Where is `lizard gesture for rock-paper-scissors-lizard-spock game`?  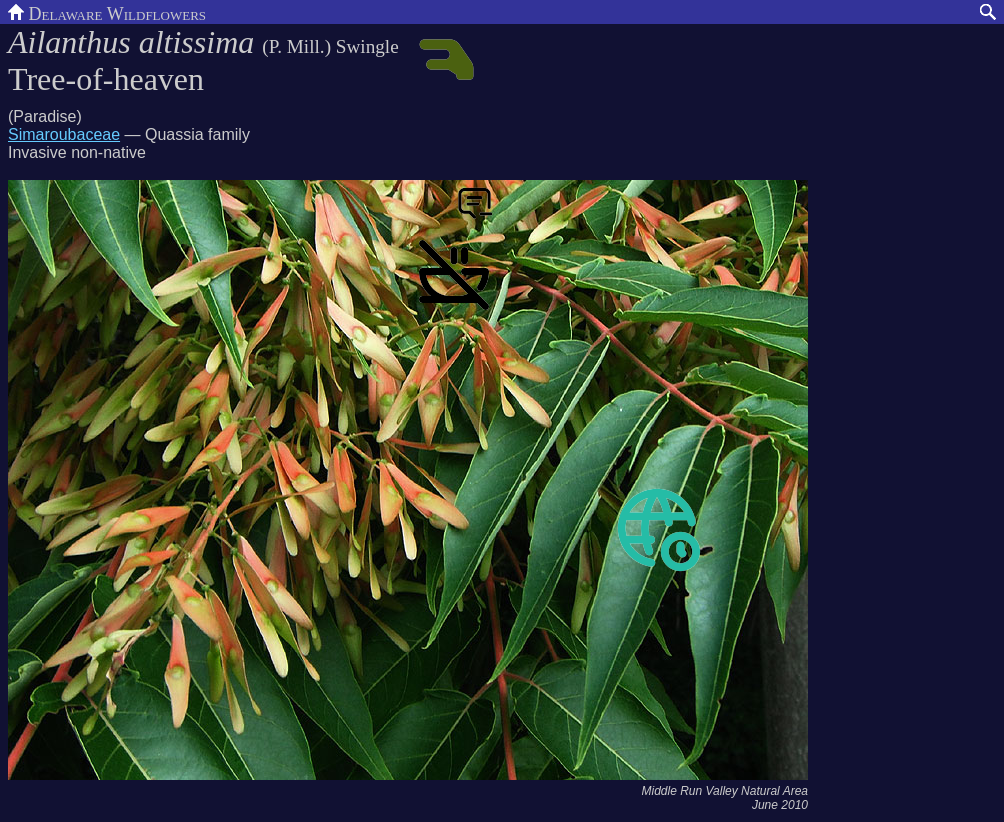
lizard gesture for rock-paper-scissors-lizard-spock game is located at coordinates (446, 59).